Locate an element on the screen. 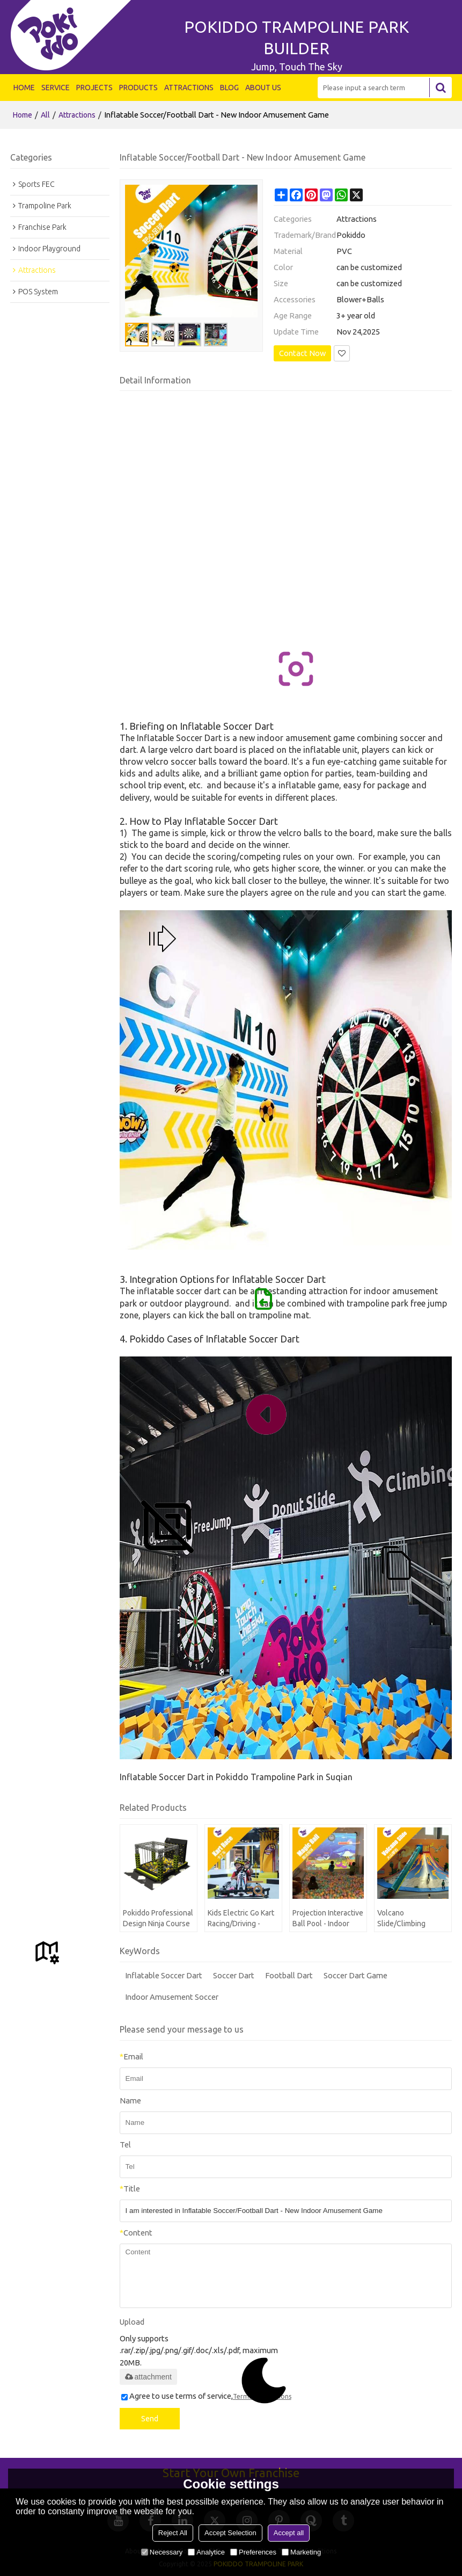 The width and height of the screenshot is (462, 2576). access map settings is located at coordinates (47, 1951).